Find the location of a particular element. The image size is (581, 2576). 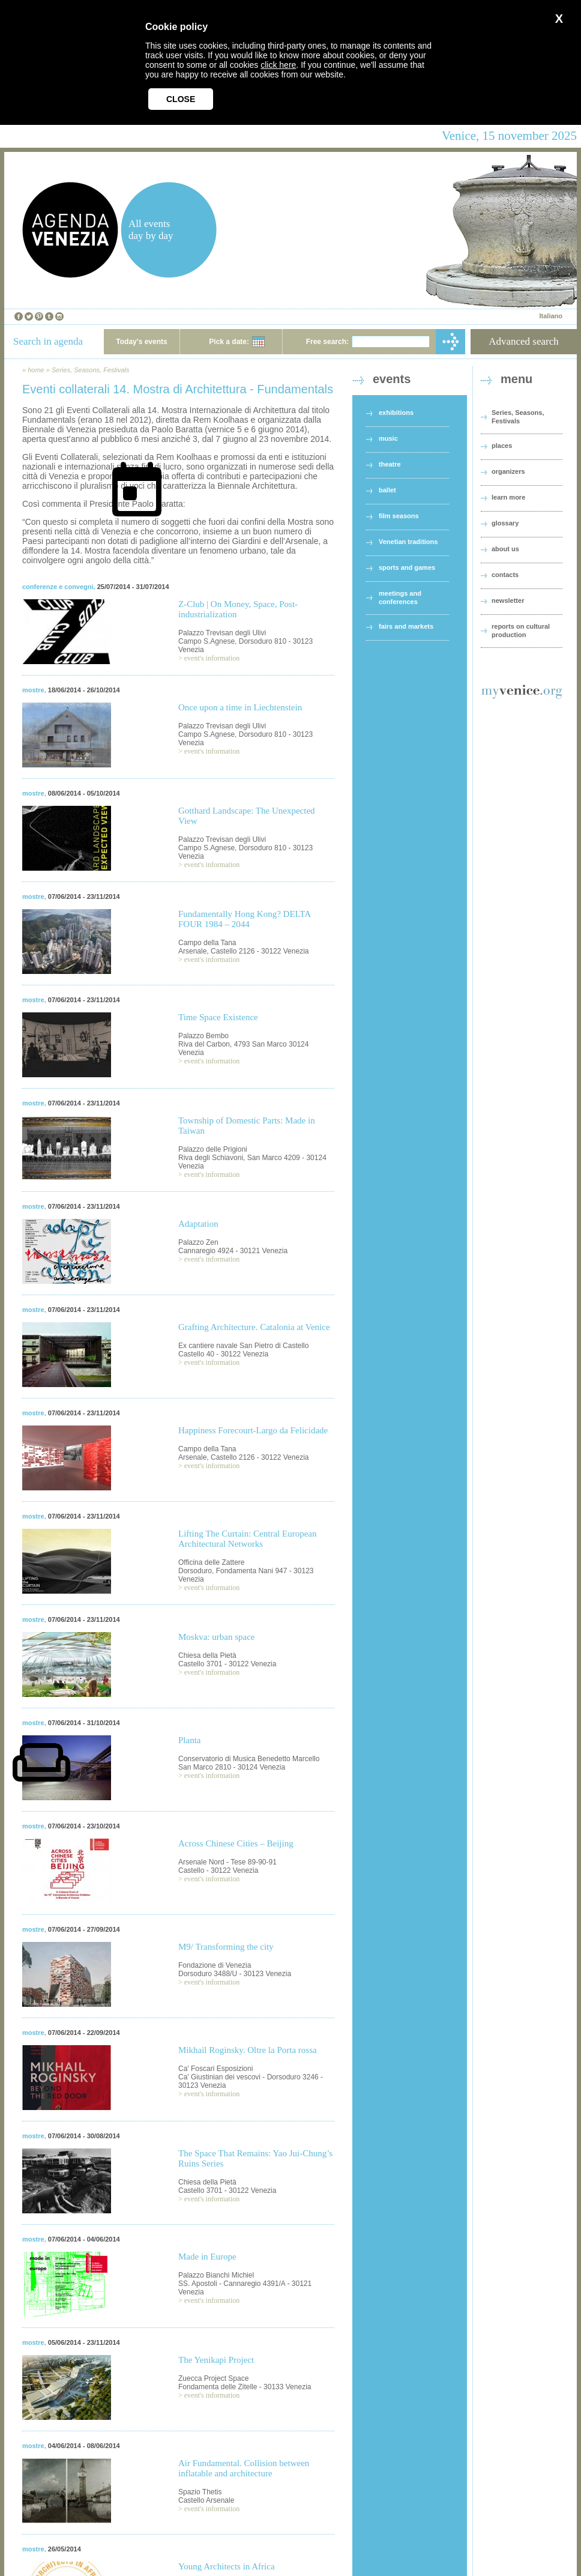

view today's date or events is located at coordinates (137, 492).